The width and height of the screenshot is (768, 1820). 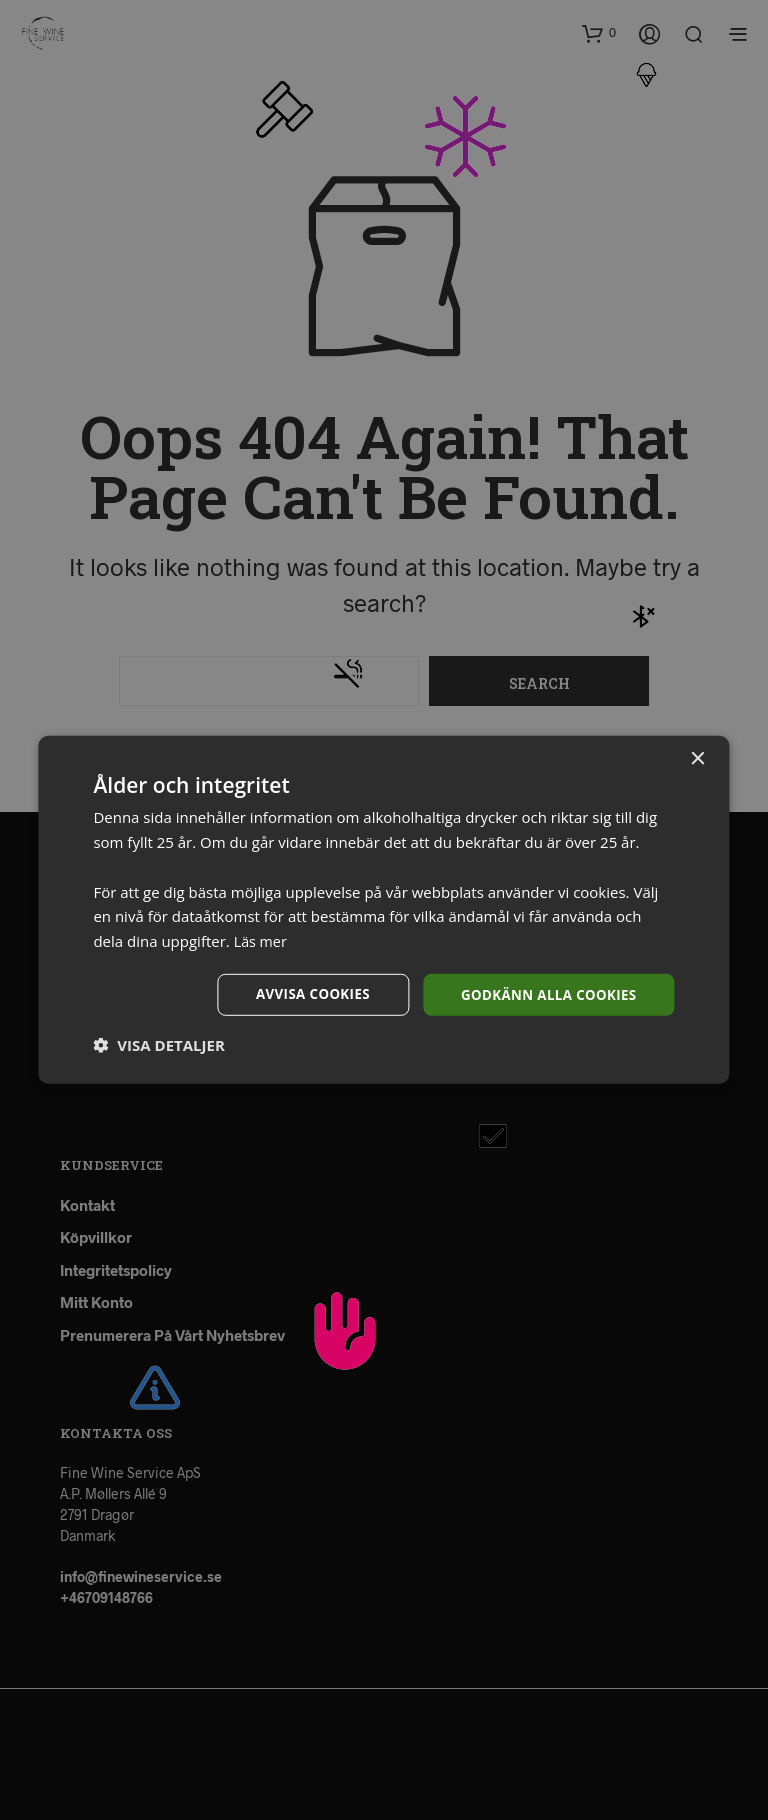 I want to click on toggle cooling or air conditioning mode, so click(x=465, y=136).